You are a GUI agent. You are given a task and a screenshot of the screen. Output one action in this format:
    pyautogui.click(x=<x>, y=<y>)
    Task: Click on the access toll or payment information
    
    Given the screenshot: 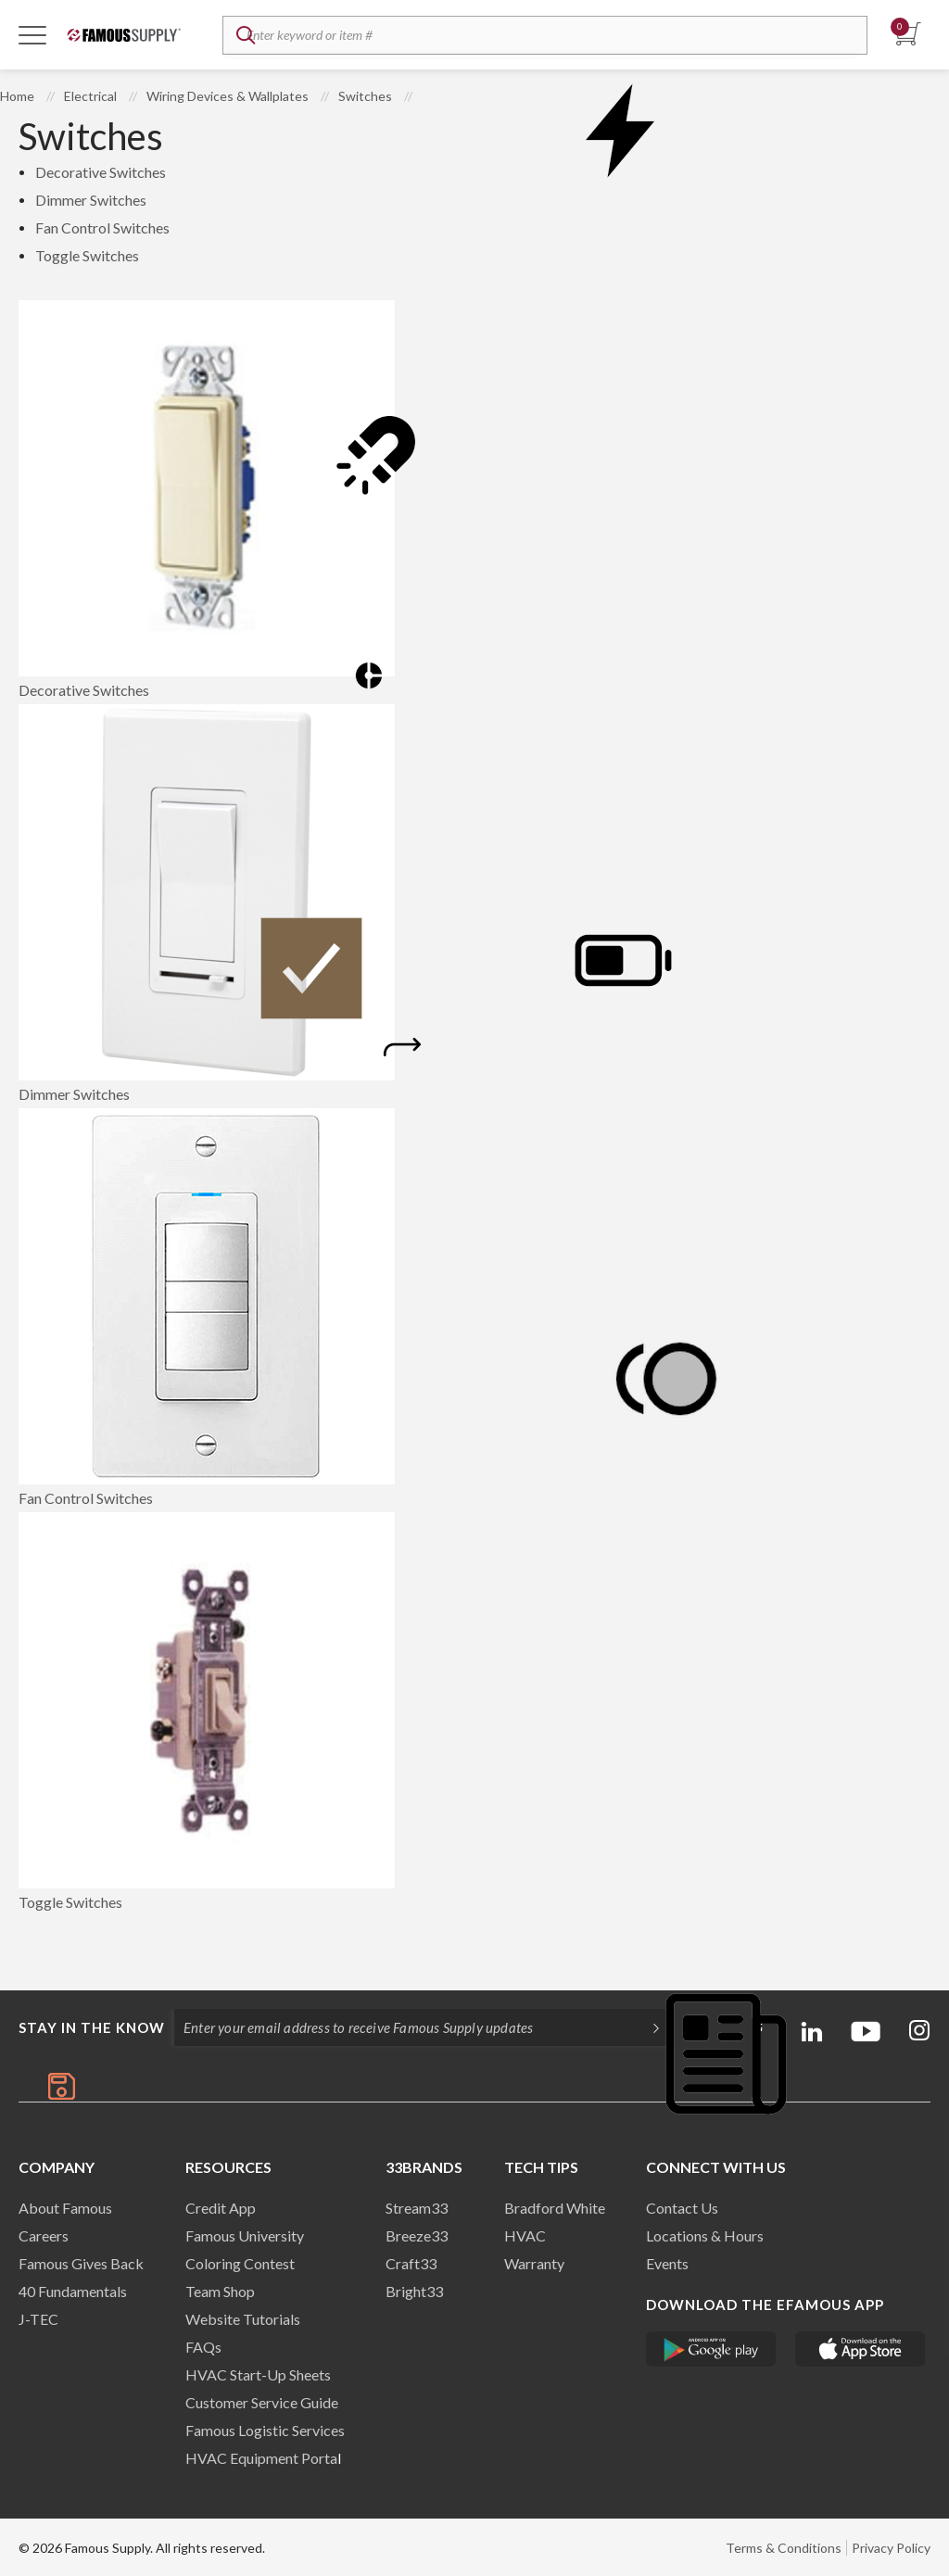 What is the action you would take?
    pyautogui.click(x=666, y=1379)
    